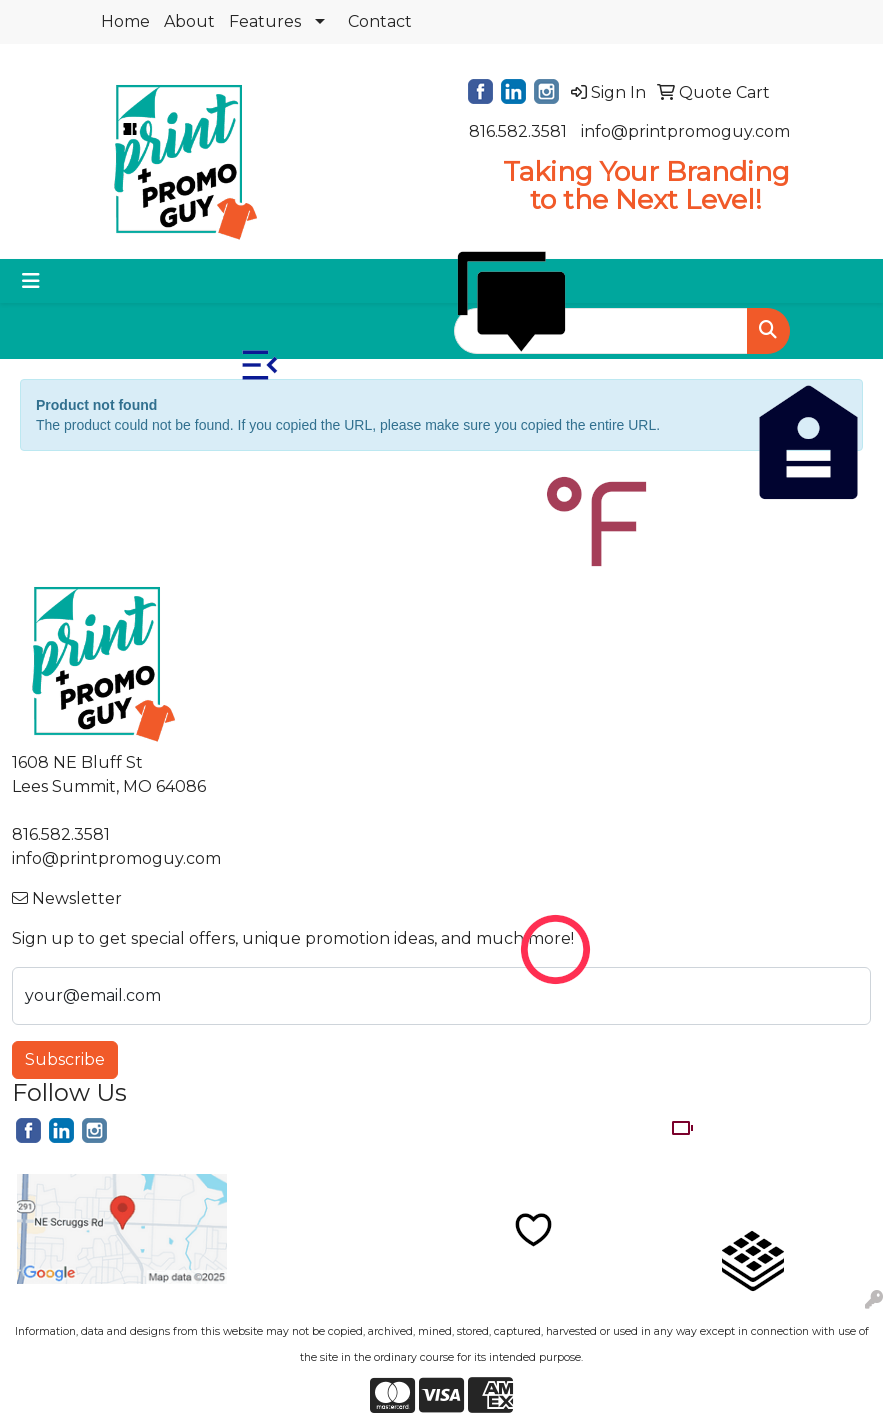  What do you see at coordinates (555, 949) in the screenshot?
I see `unselected radio button or checkbox option` at bounding box center [555, 949].